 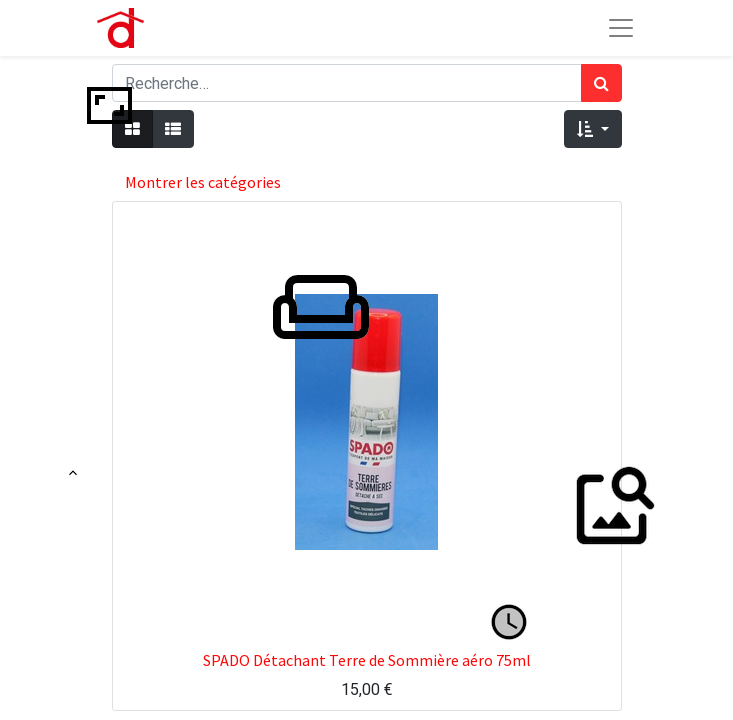 What do you see at coordinates (321, 307) in the screenshot?
I see `access weekend or leisure content` at bounding box center [321, 307].